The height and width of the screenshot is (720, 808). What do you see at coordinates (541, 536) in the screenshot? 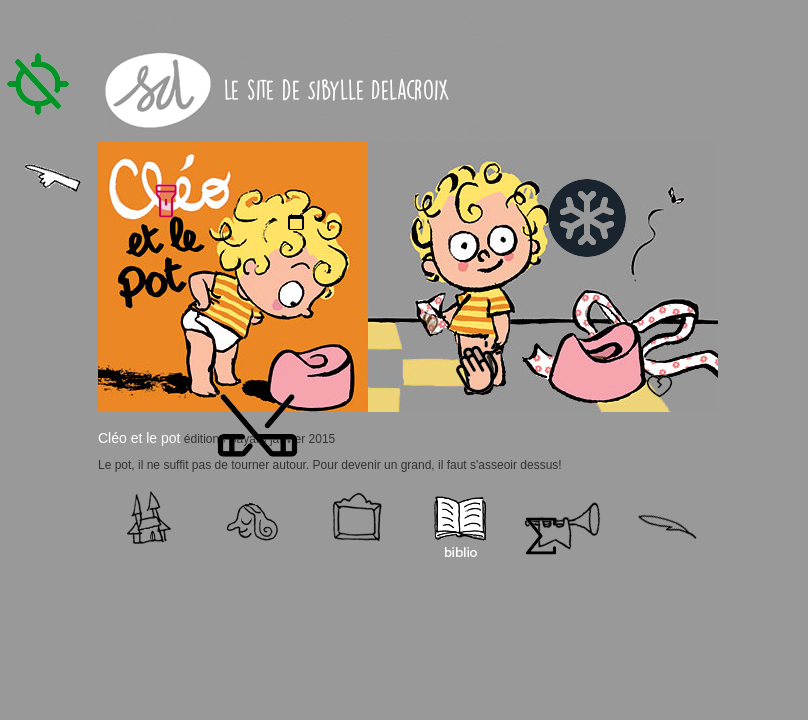
I see `calculate sum or total of selected values` at bounding box center [541, 536].